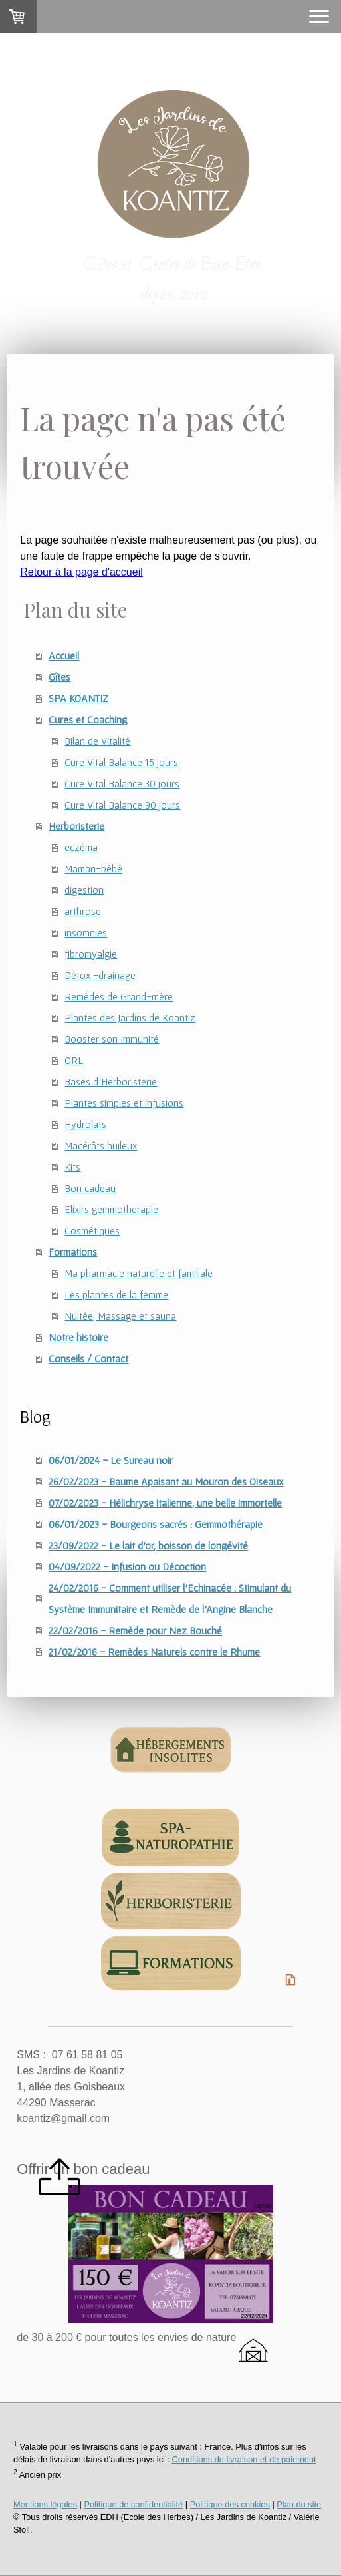  I want to click on access compressed or archived files, so click(290, 1980).